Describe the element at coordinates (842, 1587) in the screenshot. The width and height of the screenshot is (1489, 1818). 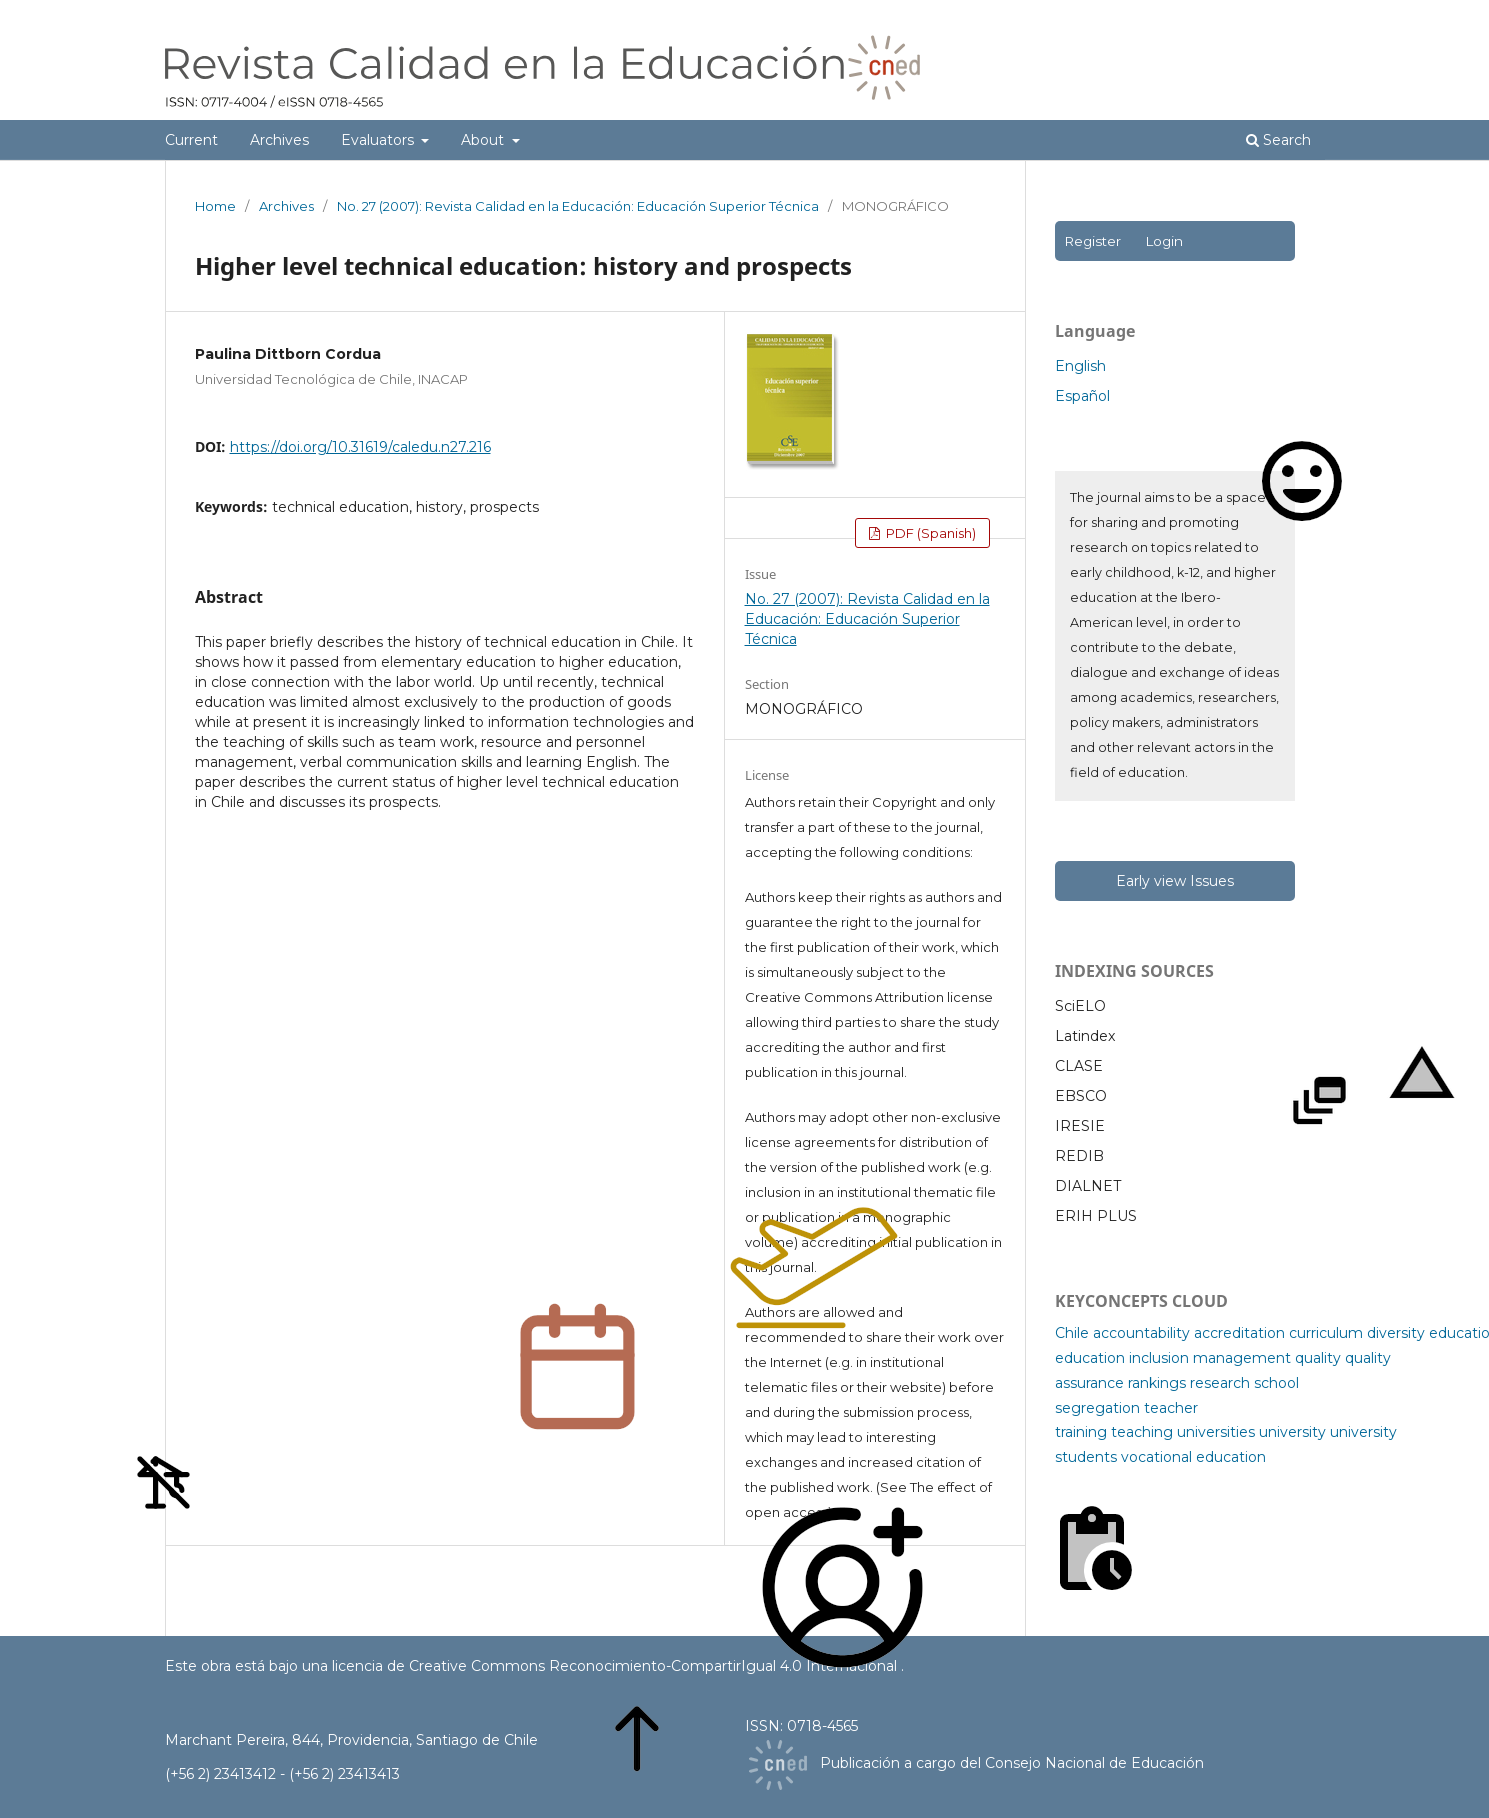
I see `add a new user or contact` at that location.